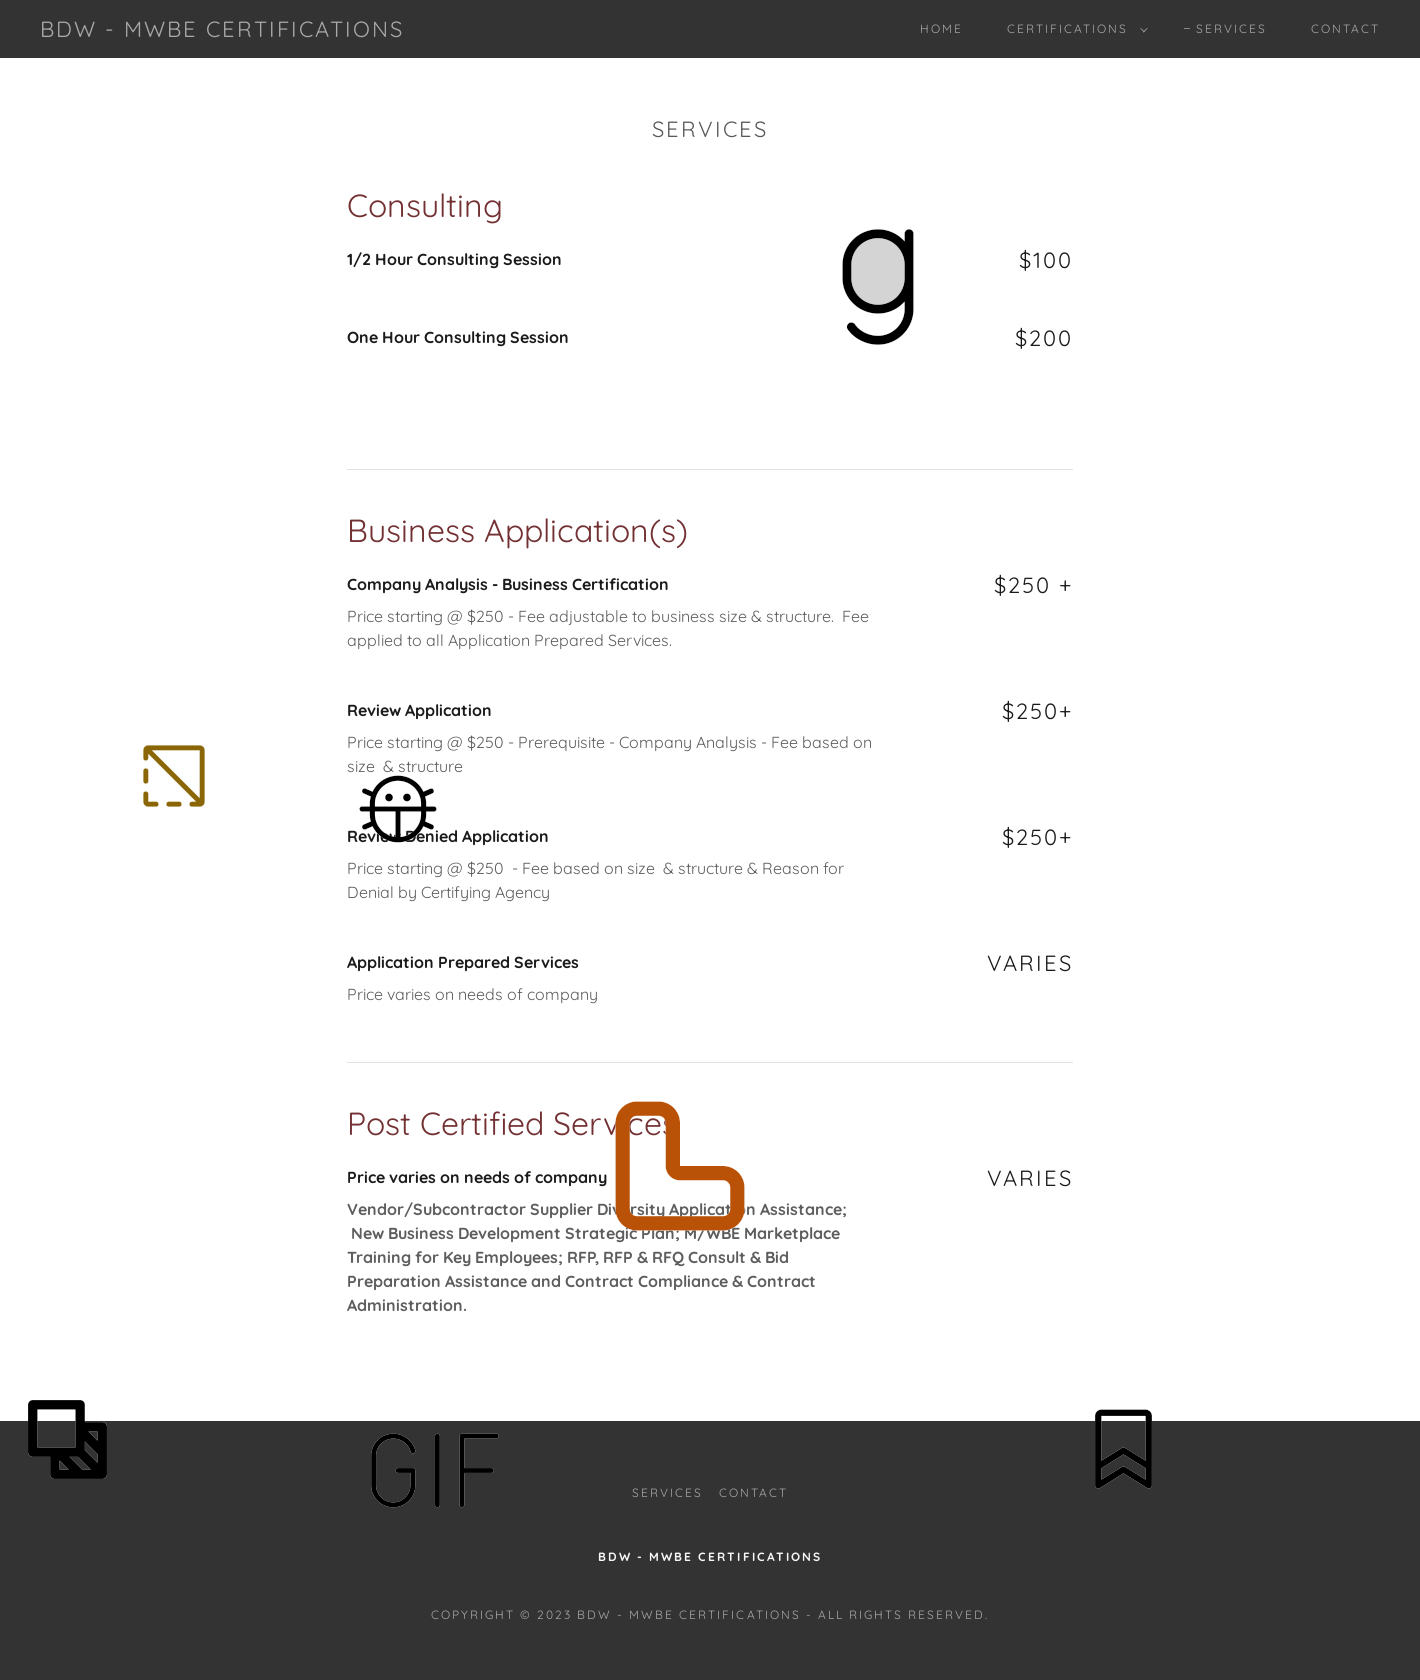 The width and height of the screenshot is (1420, 1680). I want to click on remove selected layer or element, so click(67, 1439).